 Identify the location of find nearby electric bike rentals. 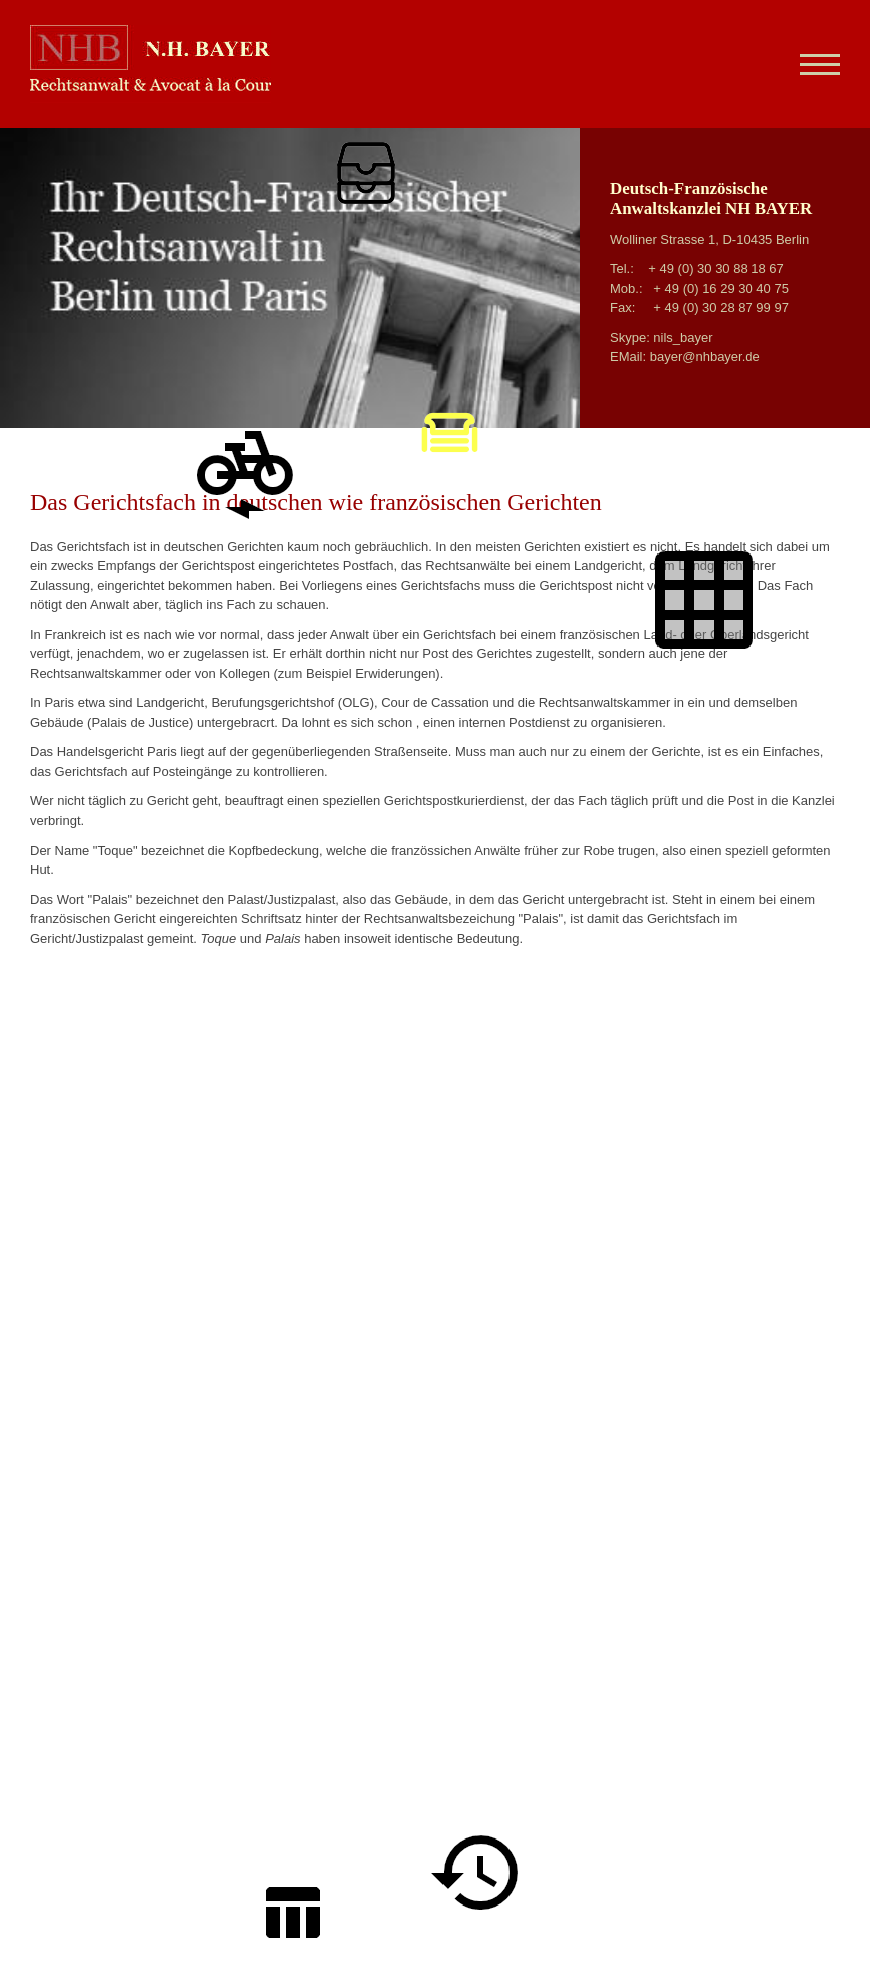
(245, 475).